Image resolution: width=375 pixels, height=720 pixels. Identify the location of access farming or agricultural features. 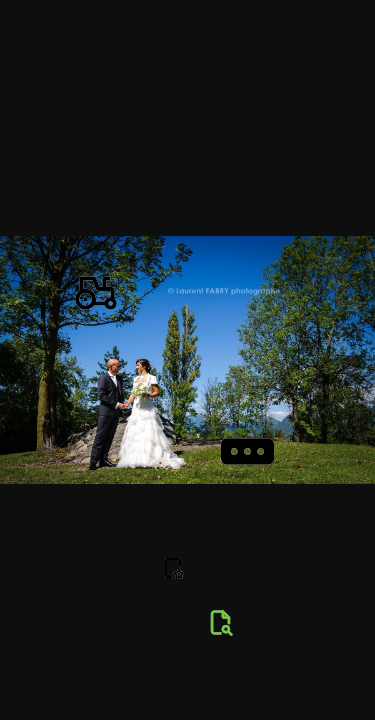
(96, 293).